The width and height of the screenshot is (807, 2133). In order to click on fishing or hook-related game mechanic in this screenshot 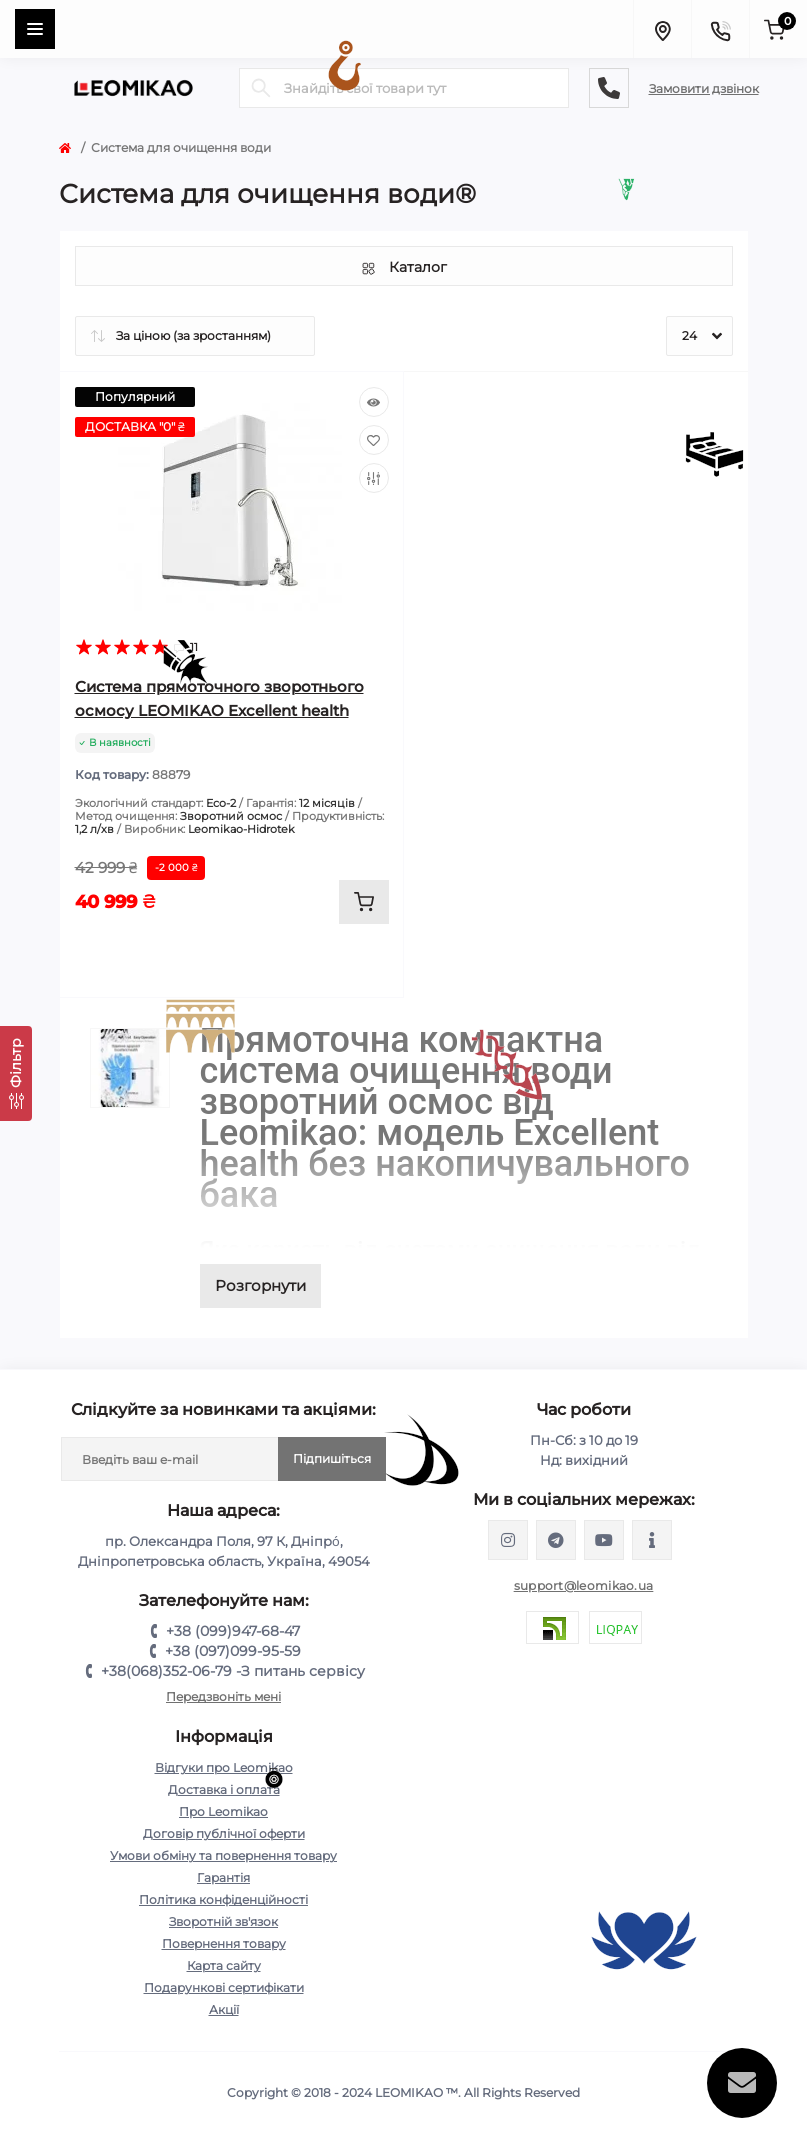, I will do `click(345, 66)`.